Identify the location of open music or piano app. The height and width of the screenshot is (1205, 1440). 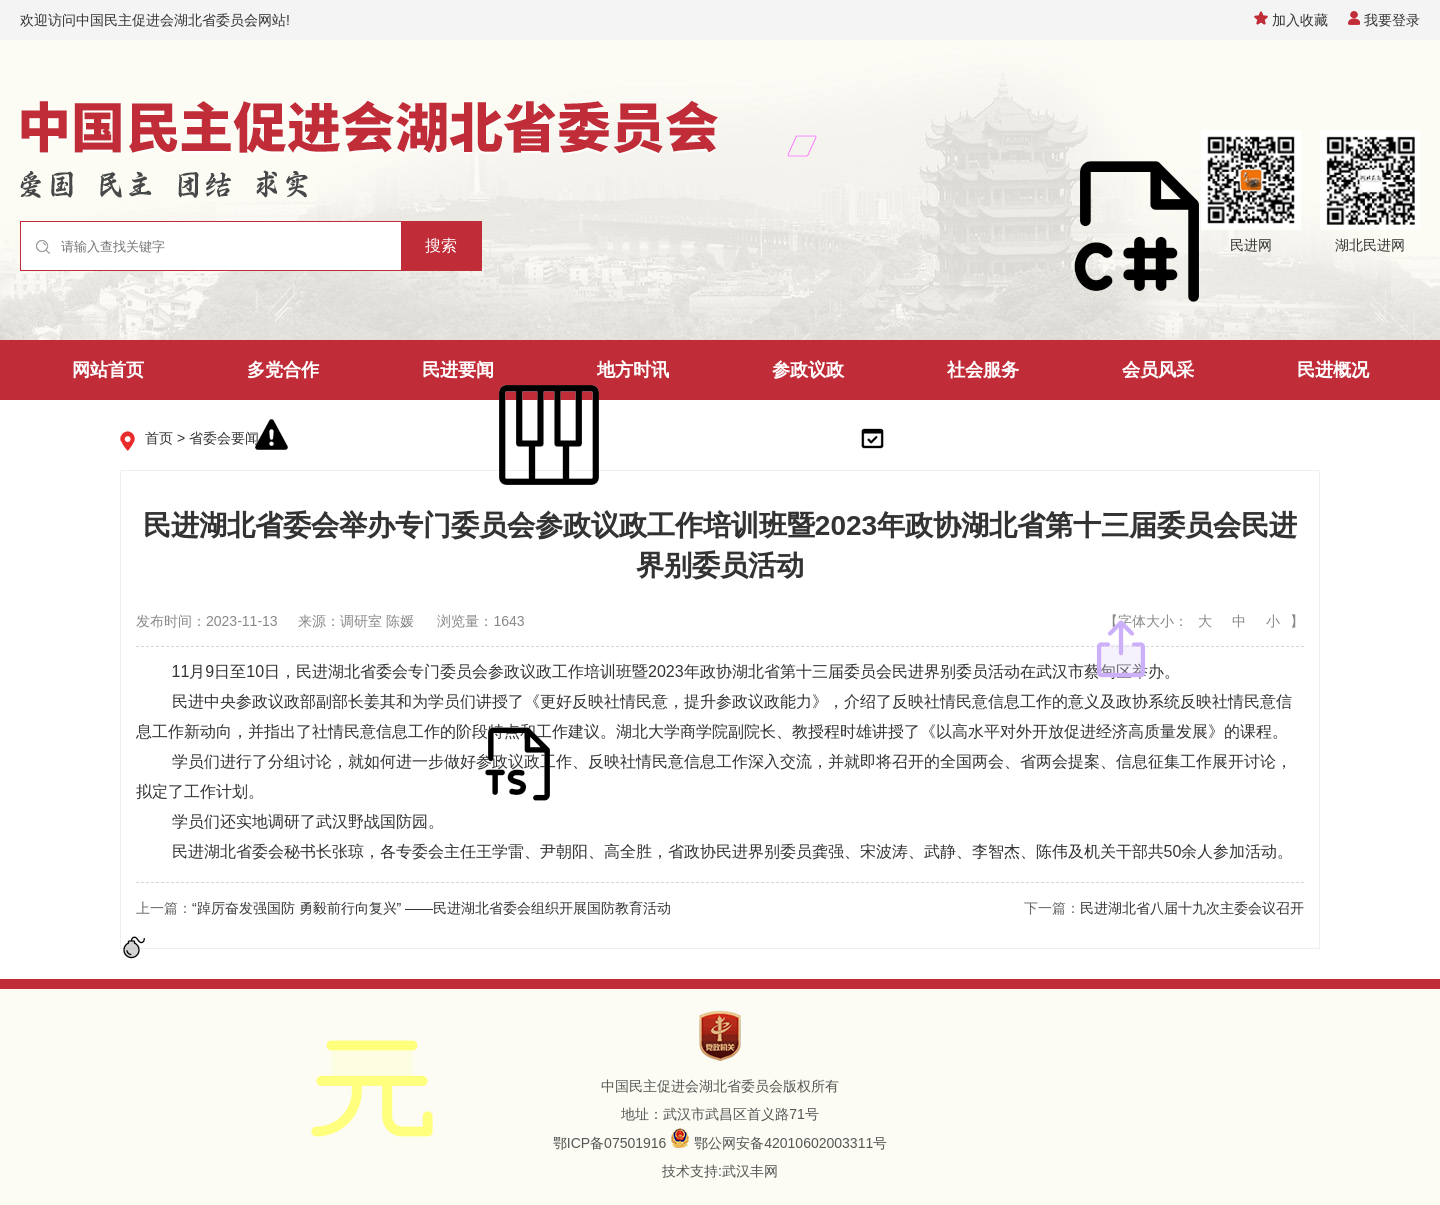
(549, 435).